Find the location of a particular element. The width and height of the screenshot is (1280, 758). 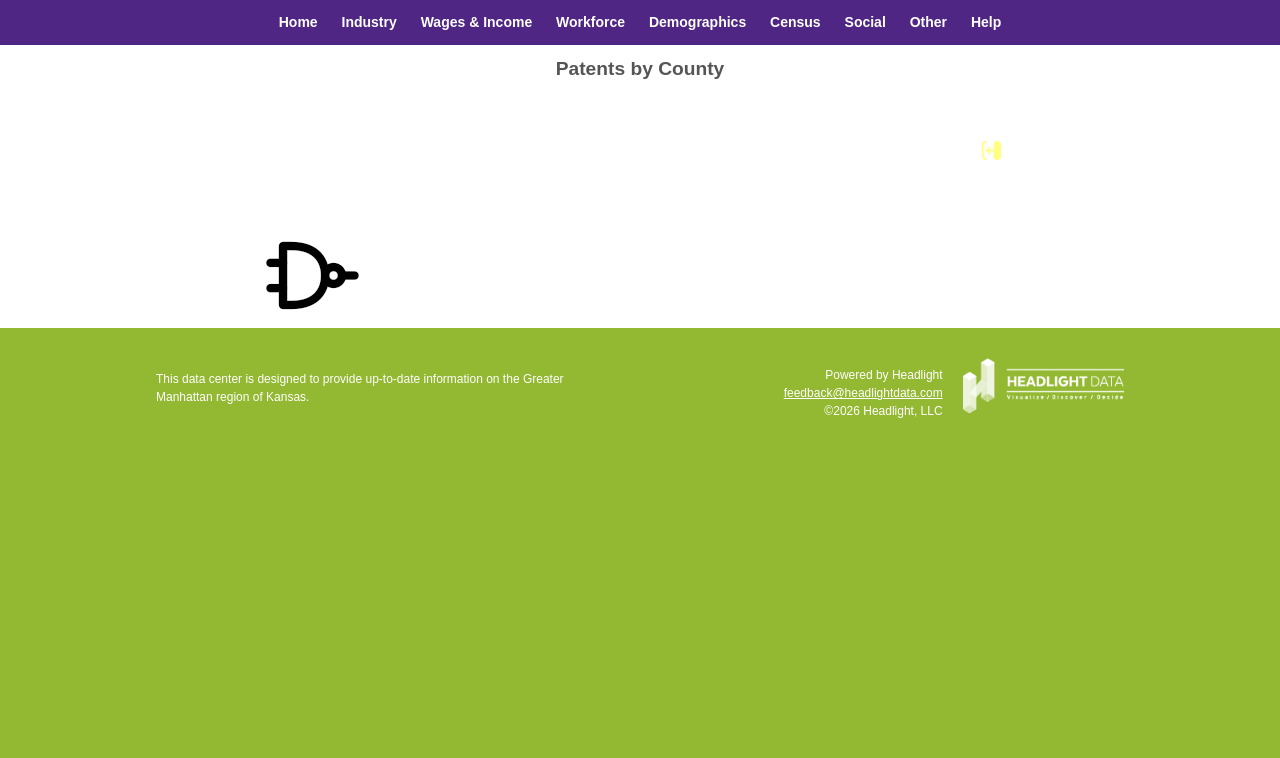

move element to the left is located at coordinates (991, 150).